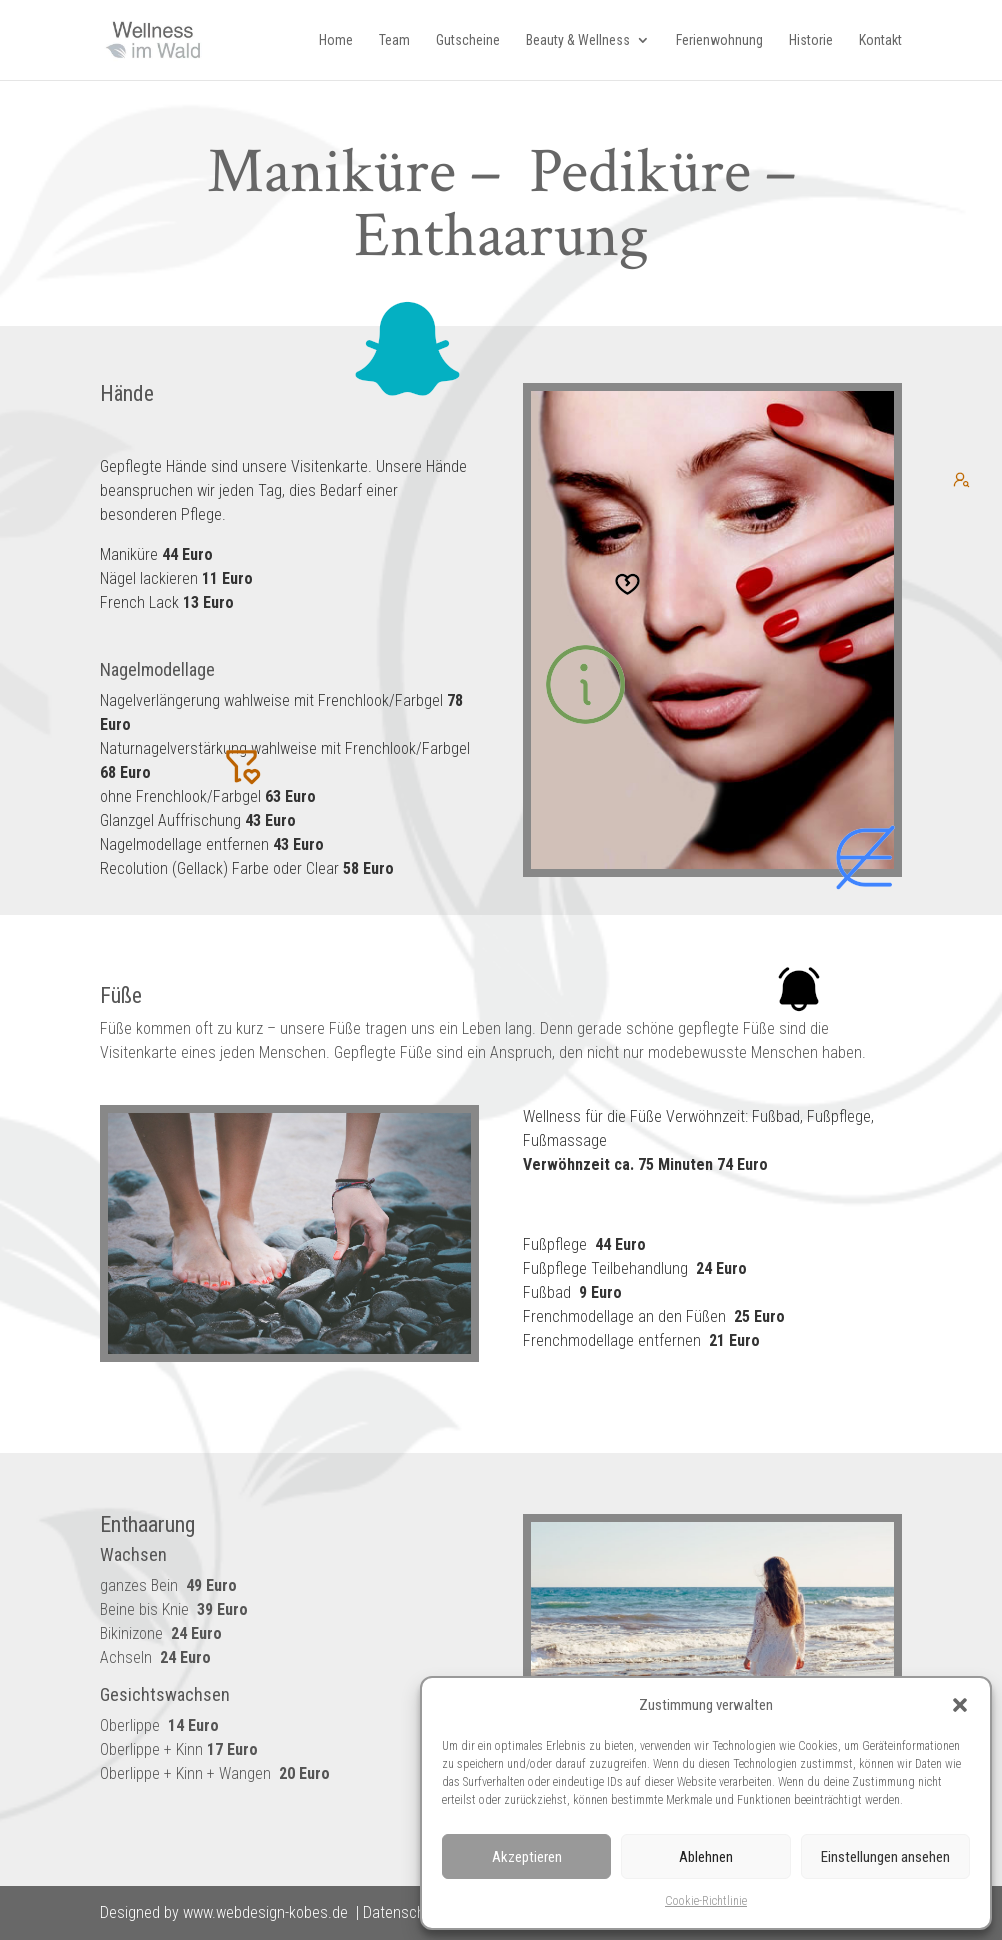  What do you see at coordinates (799, 990) in the screenshot?
I see `indicates new notifications or alerts` at bounding box center [799, 990].